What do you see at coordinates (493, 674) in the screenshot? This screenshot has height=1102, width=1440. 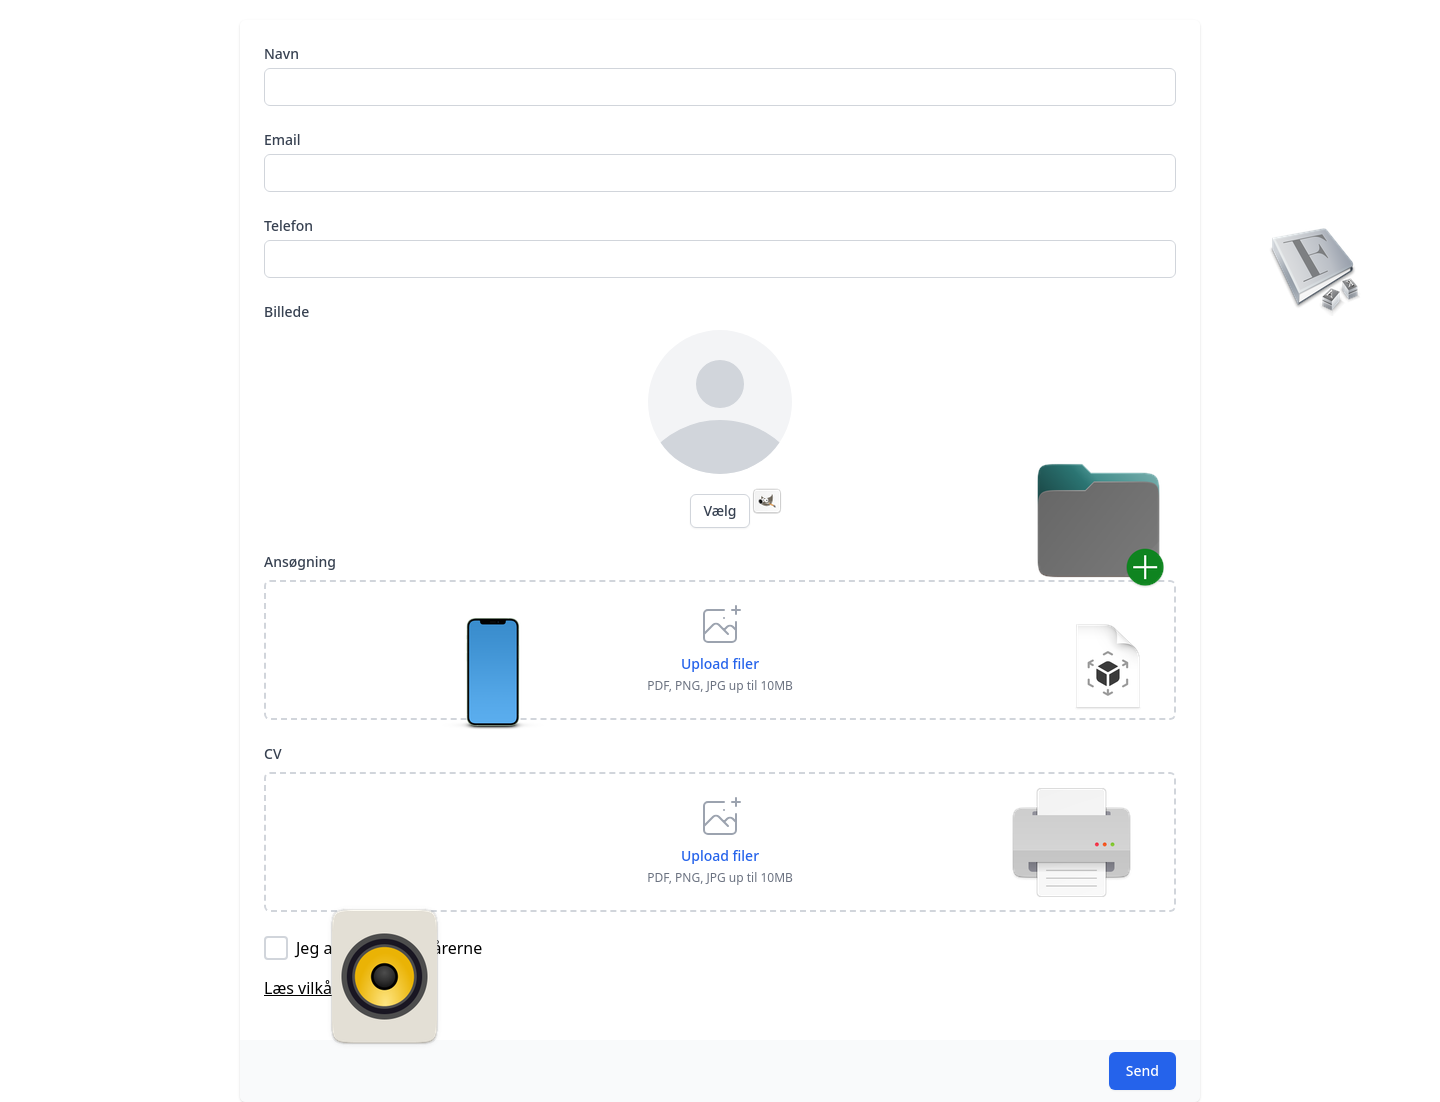 I see `iPhone 12 device icon` at bounding box center [493, 674].